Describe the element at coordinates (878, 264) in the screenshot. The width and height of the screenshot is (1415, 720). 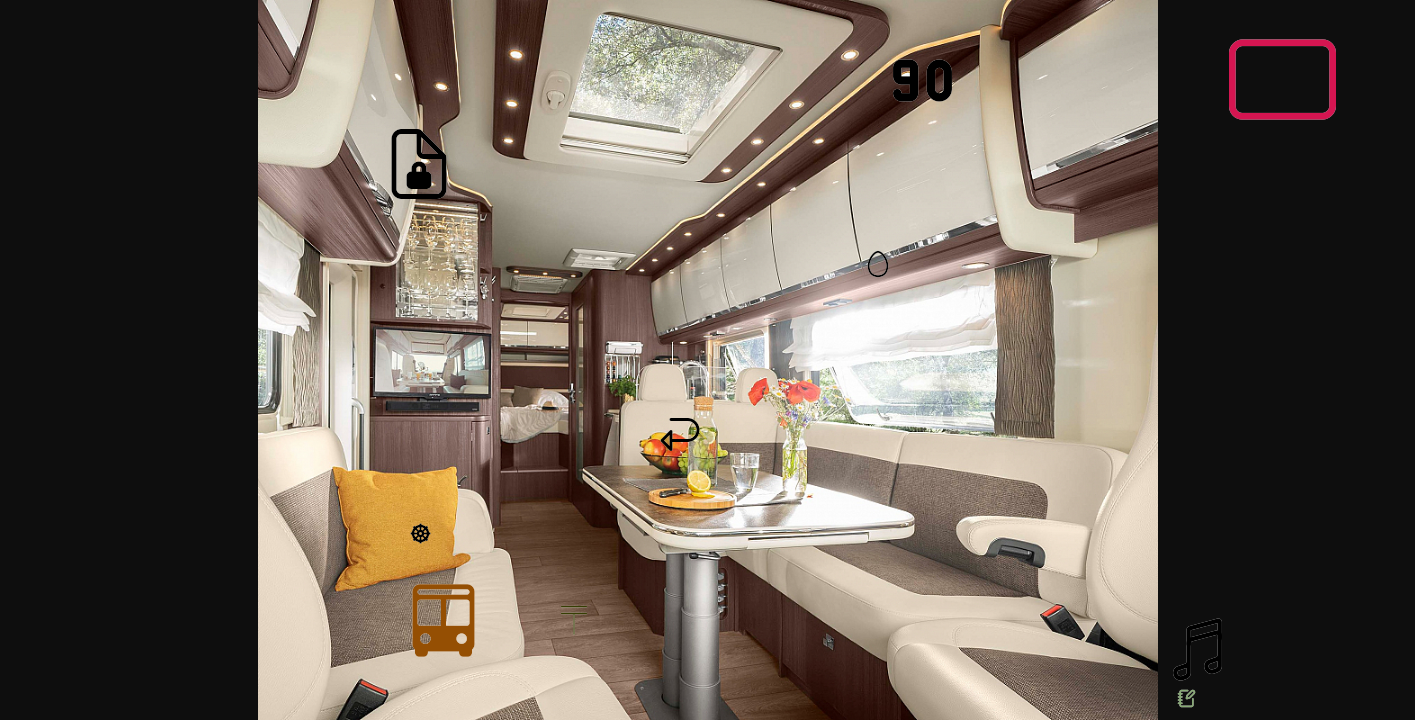
I see `indicates breakfast or food-related content` at that location.